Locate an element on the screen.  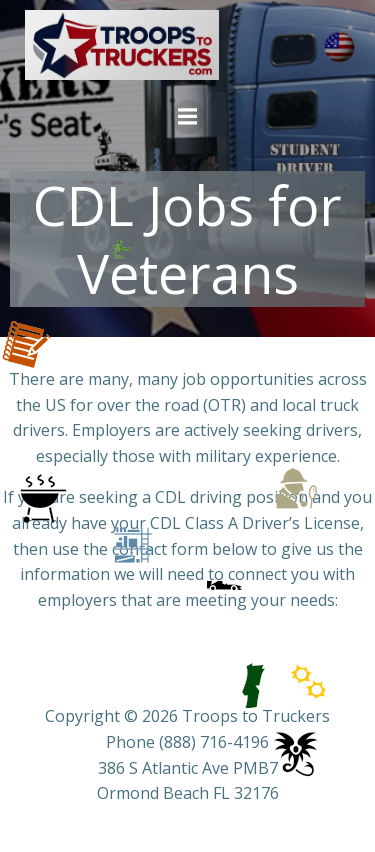
indicates damage or hit points in a game is located at coordinates (308, 682).